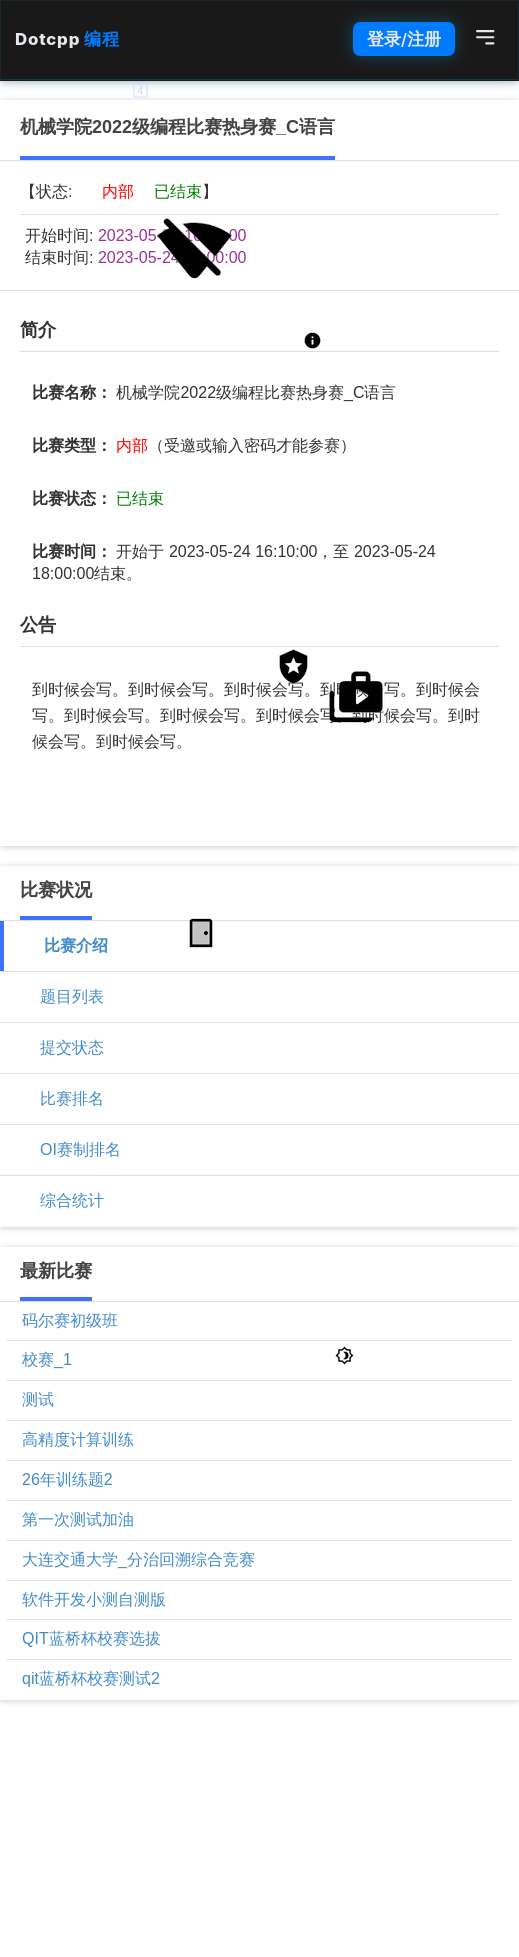 Image resolution: width=519 pixels, height=1957 pixels. I want to click on contact local police or emergency services, so click(293, 666).